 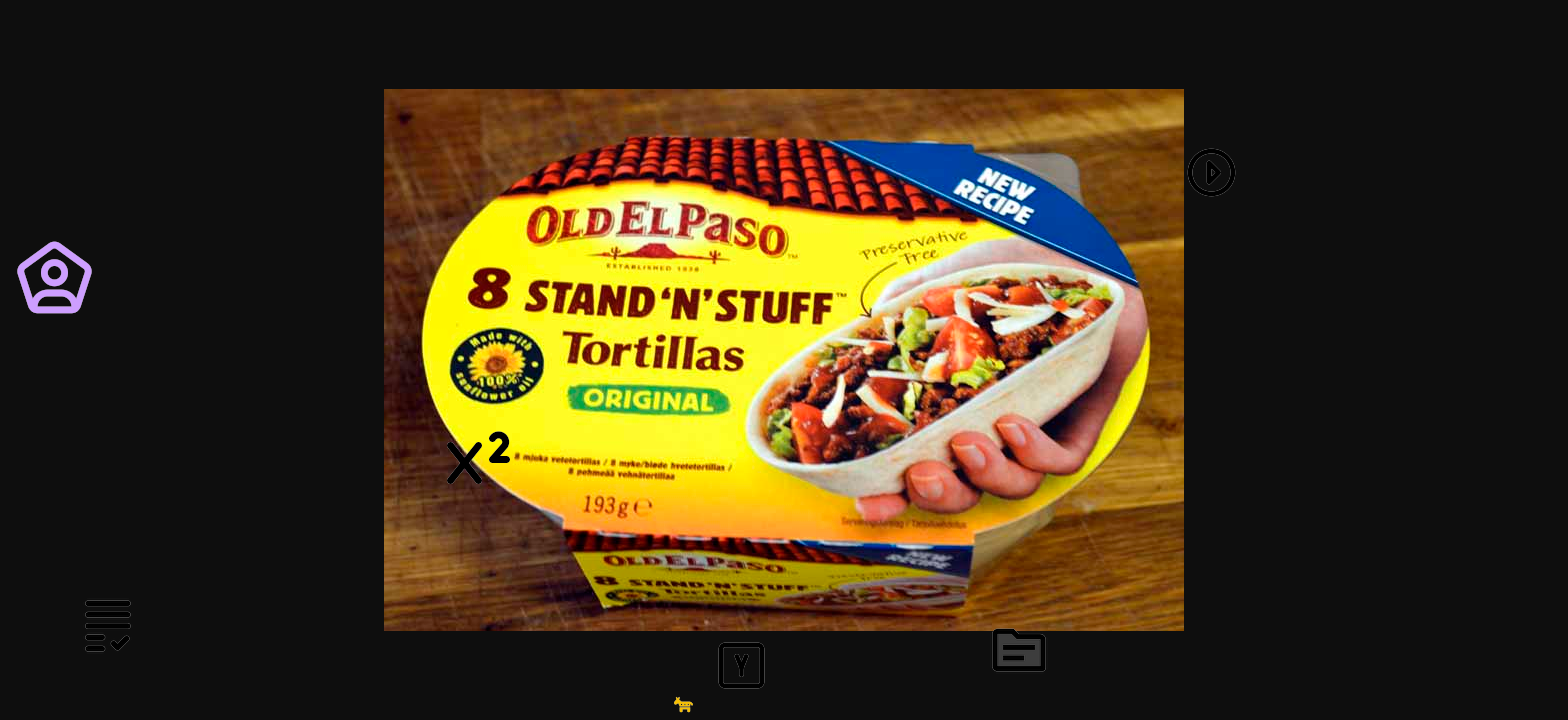 What do you see at coordinates (475, 463) in the screenshot?
I see `apply superscript formatting to selected text` at bounding box center [475, 463].